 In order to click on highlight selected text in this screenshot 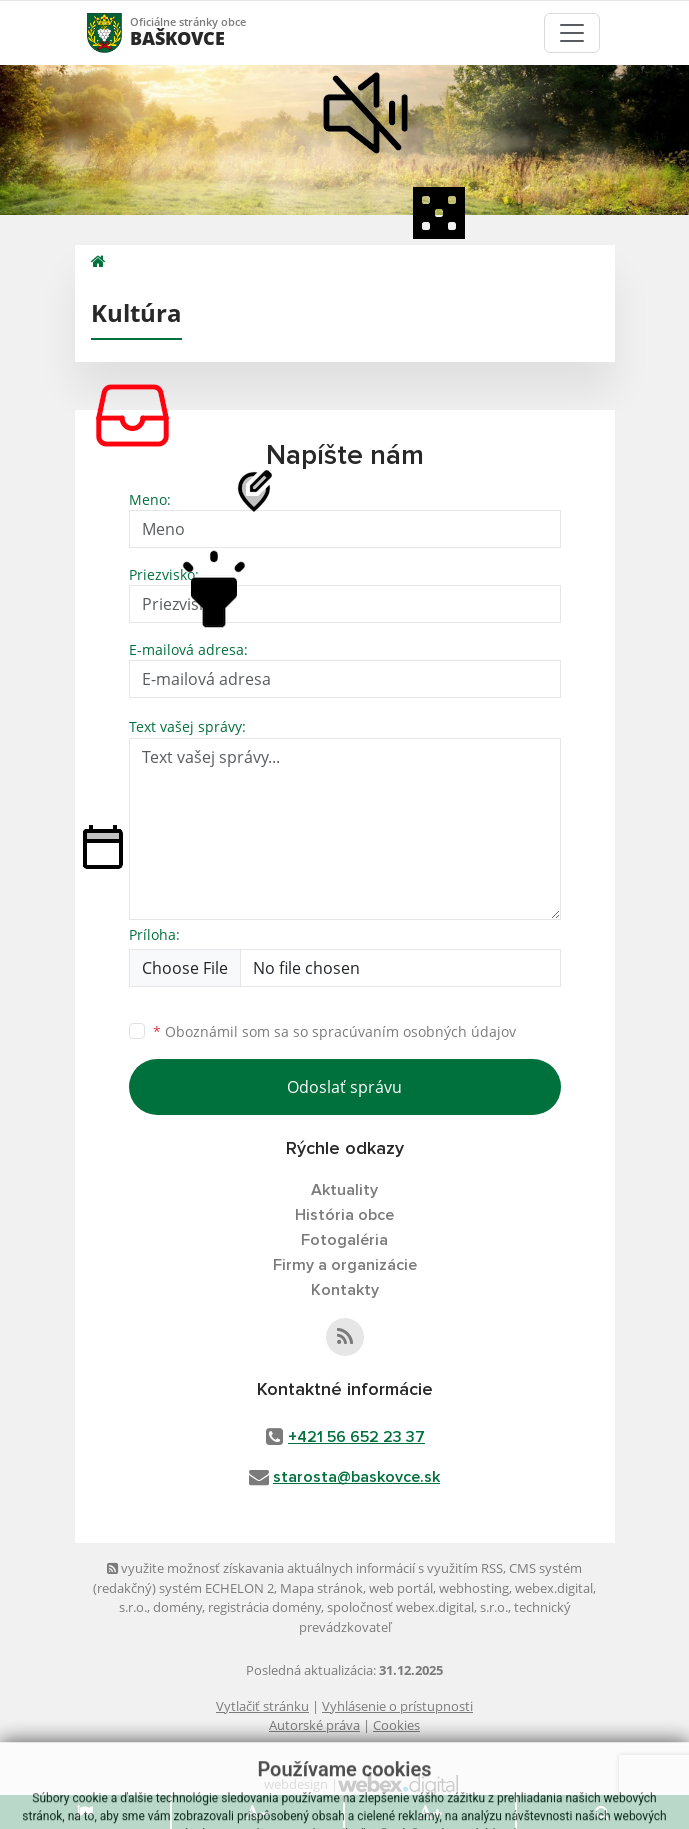, I will do `click(214, 589)`.